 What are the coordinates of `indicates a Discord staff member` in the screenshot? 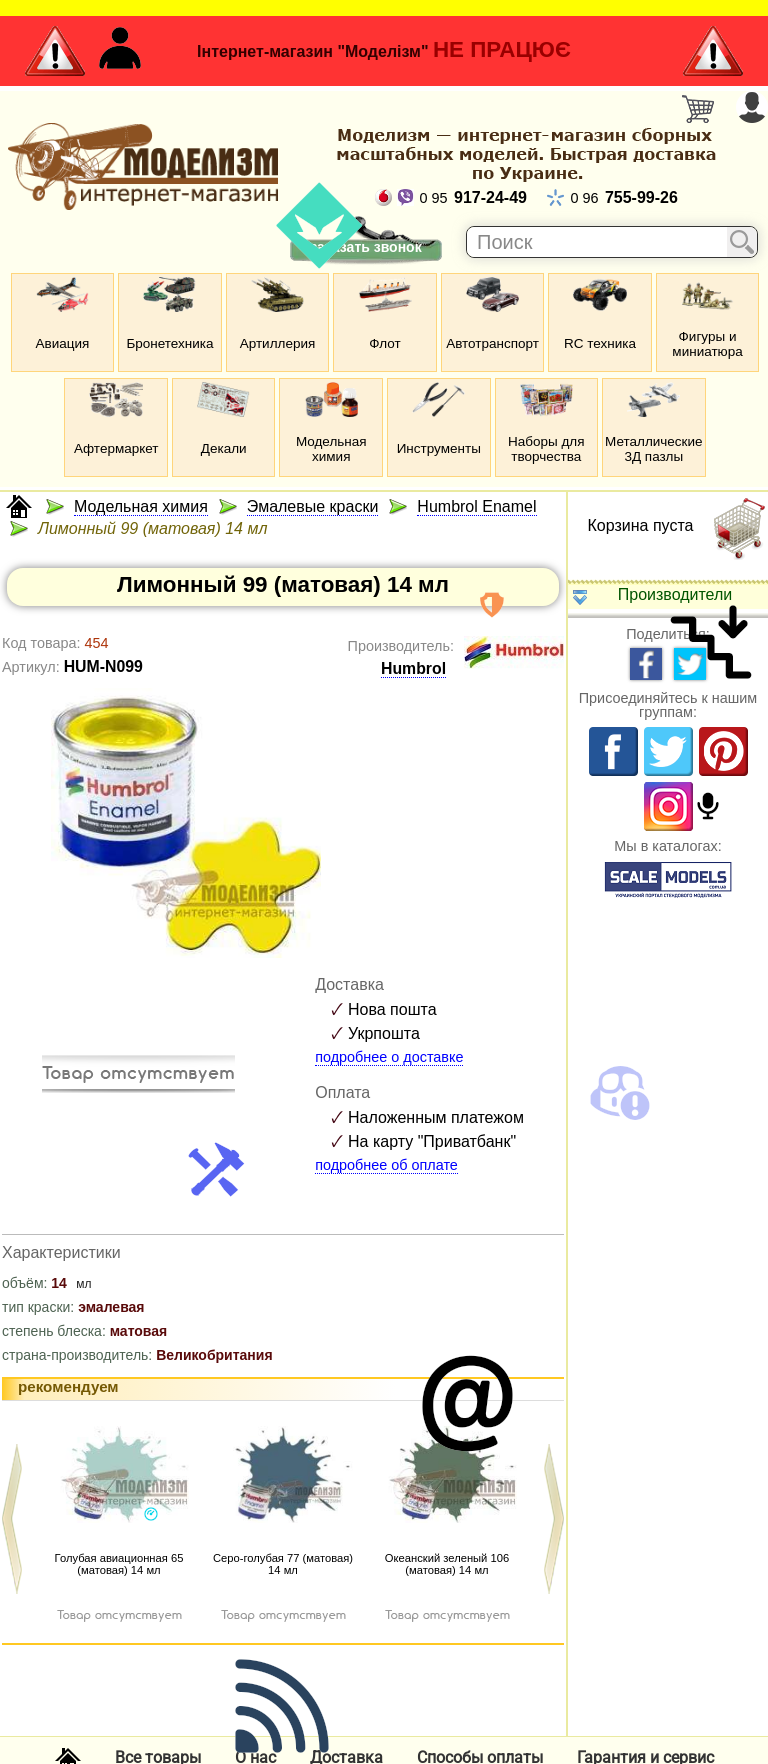 It's located at (216, 1169).